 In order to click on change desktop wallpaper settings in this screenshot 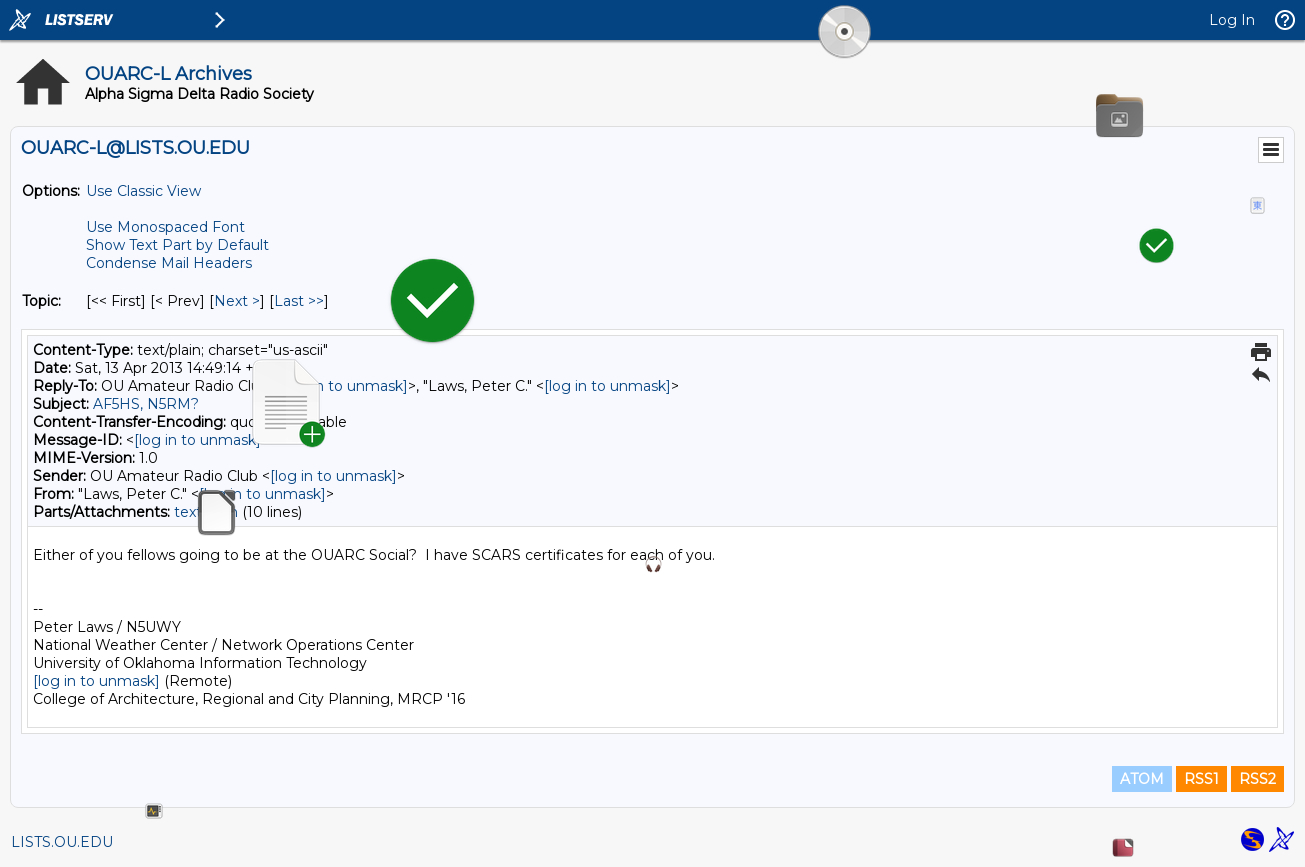, I will do `click(1123, 847)`.